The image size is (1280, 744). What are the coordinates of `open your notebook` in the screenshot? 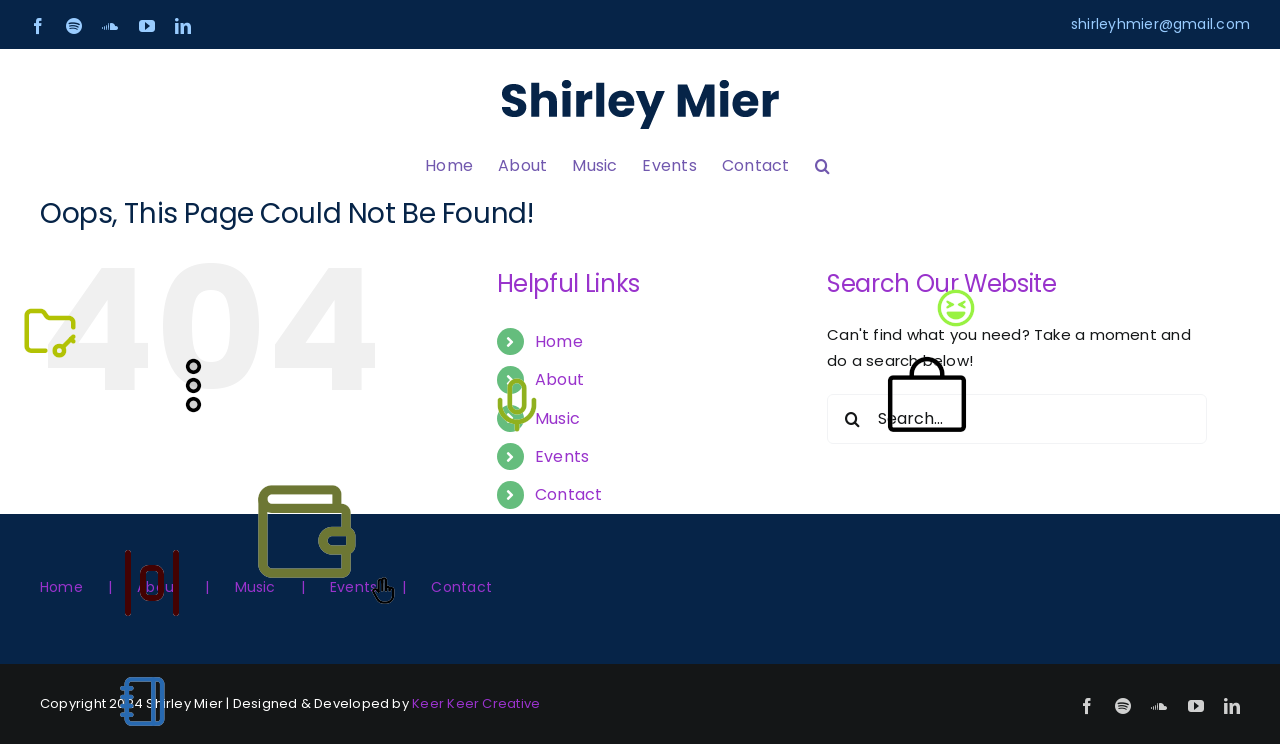 It's located at (144, 701).